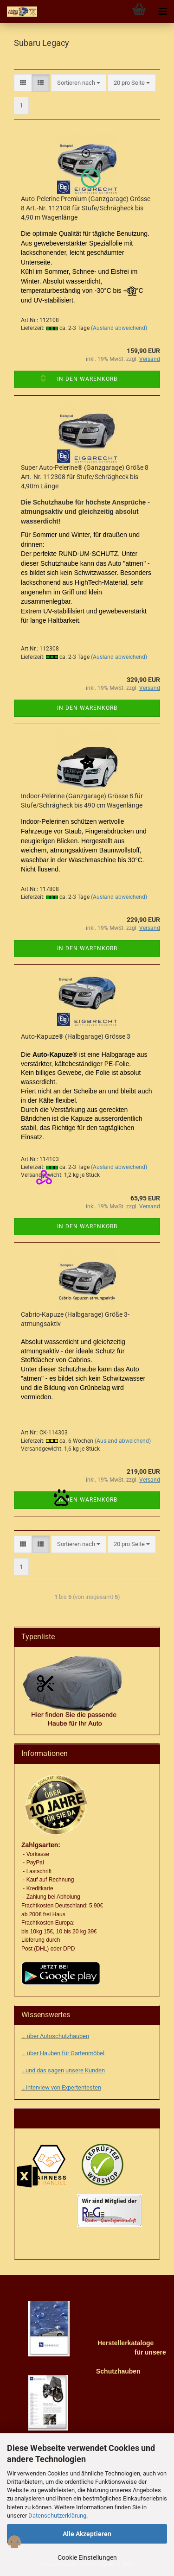  What do you see at coordinates (14, 2542) in the screenshot?
I see `indicates dangerous or harmful content` at bounding box center [14, 2542].